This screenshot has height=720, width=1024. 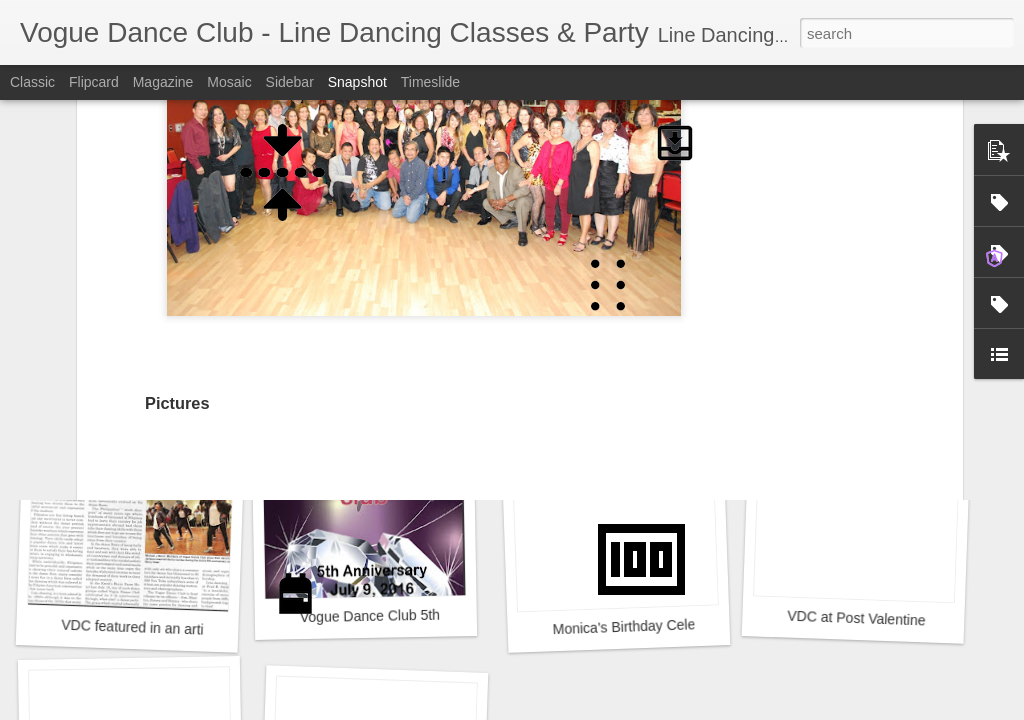 I want to click on move message to inbox, so click(x=675, y=143).